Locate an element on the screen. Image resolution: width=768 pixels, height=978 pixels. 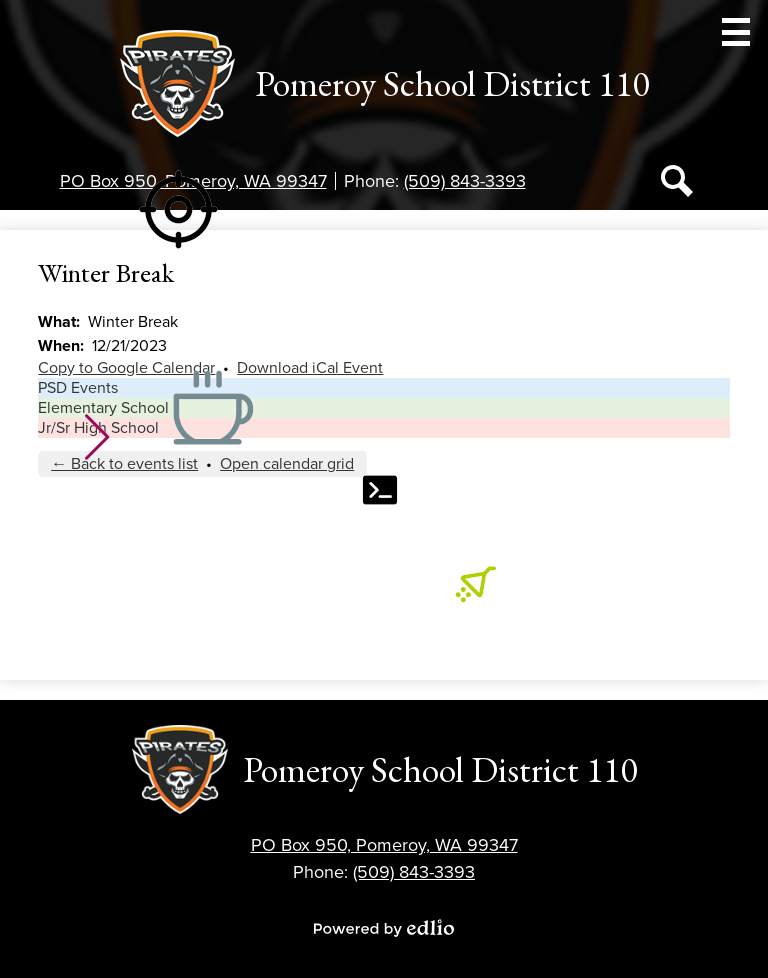
navigate to the next item or page is located at coordinates (95, 437).